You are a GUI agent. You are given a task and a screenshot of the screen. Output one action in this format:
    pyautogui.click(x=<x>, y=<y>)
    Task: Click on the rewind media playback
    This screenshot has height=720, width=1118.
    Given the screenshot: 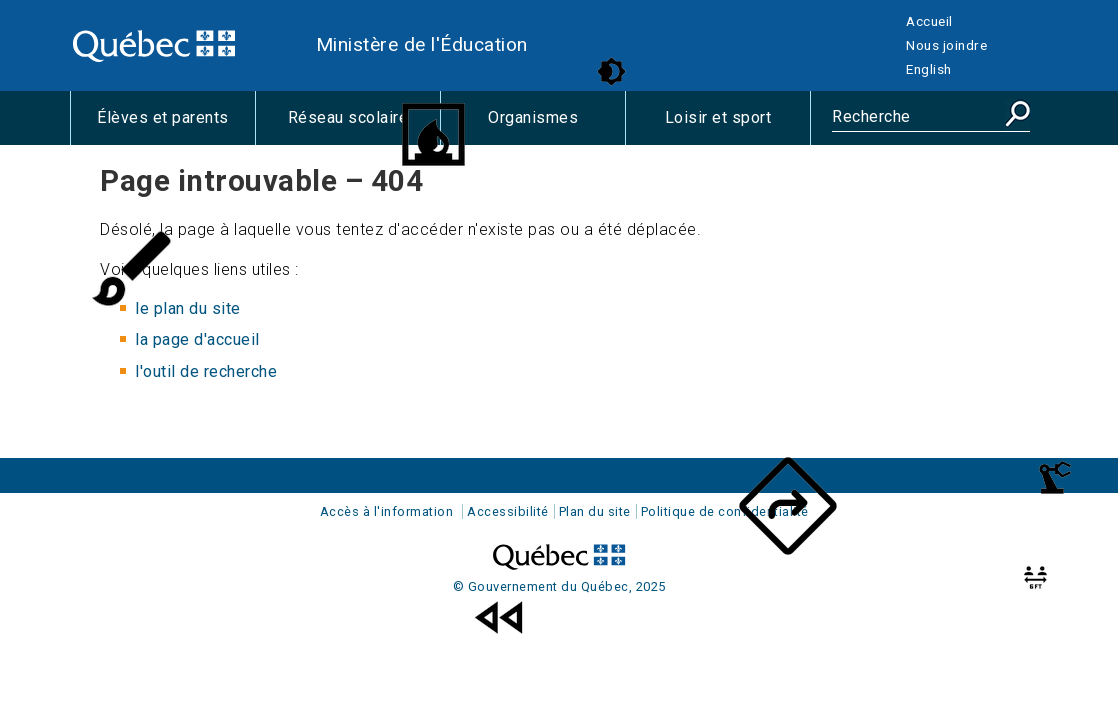 What is the action you would take?
    pyautogui.click(x=500, y=617)
    